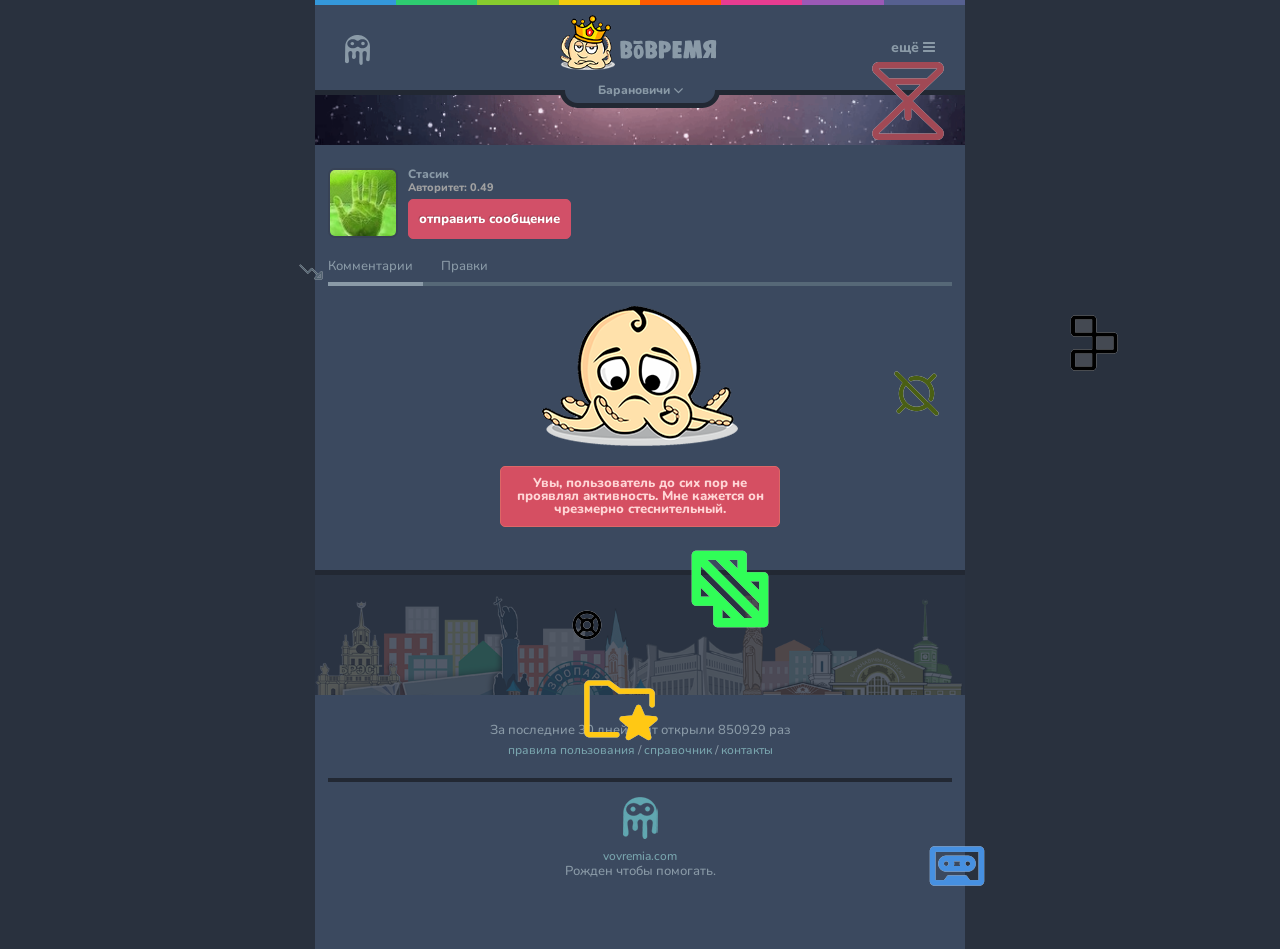  Describe the element at coordinates (1090, 343) in the screenshot. I see `open Replit coding environment` at that location.